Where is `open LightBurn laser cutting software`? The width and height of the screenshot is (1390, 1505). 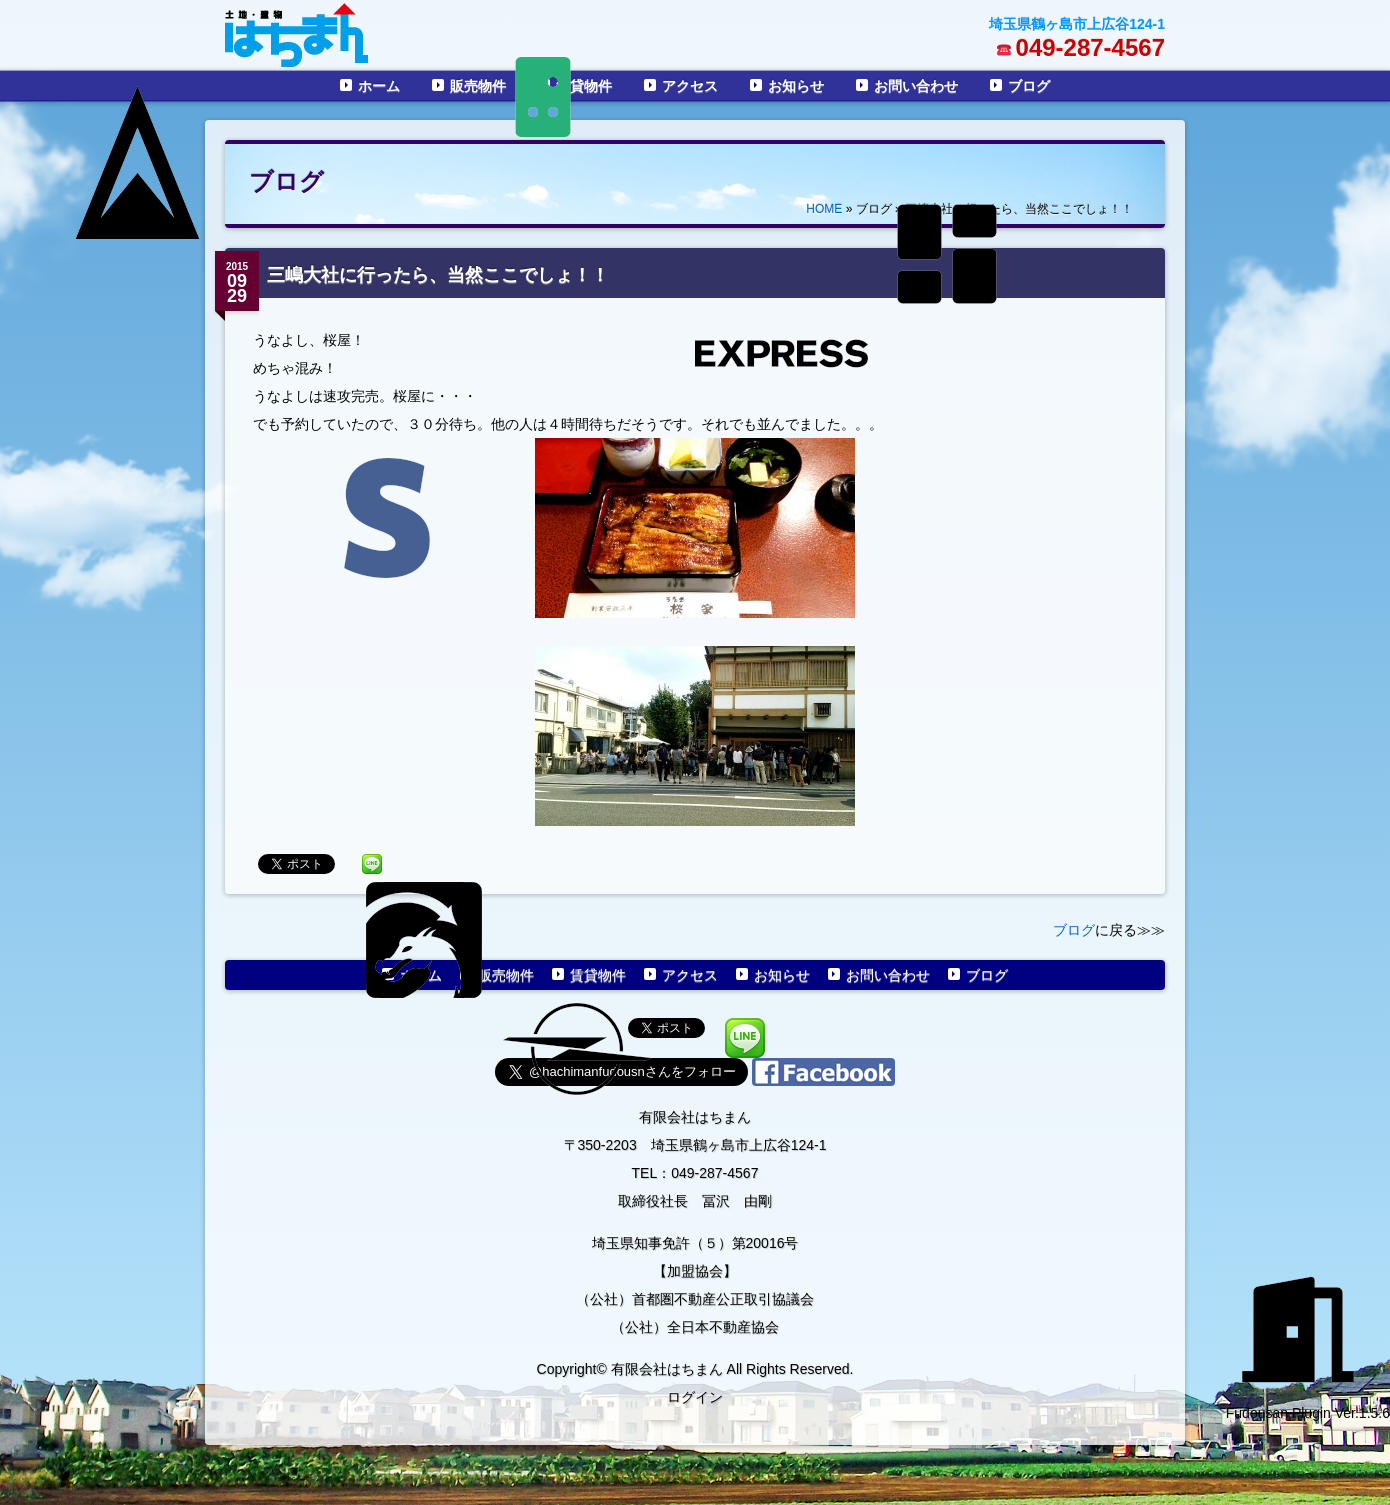
open LightBurn laser cutting software is located at coordinates (424, 940).